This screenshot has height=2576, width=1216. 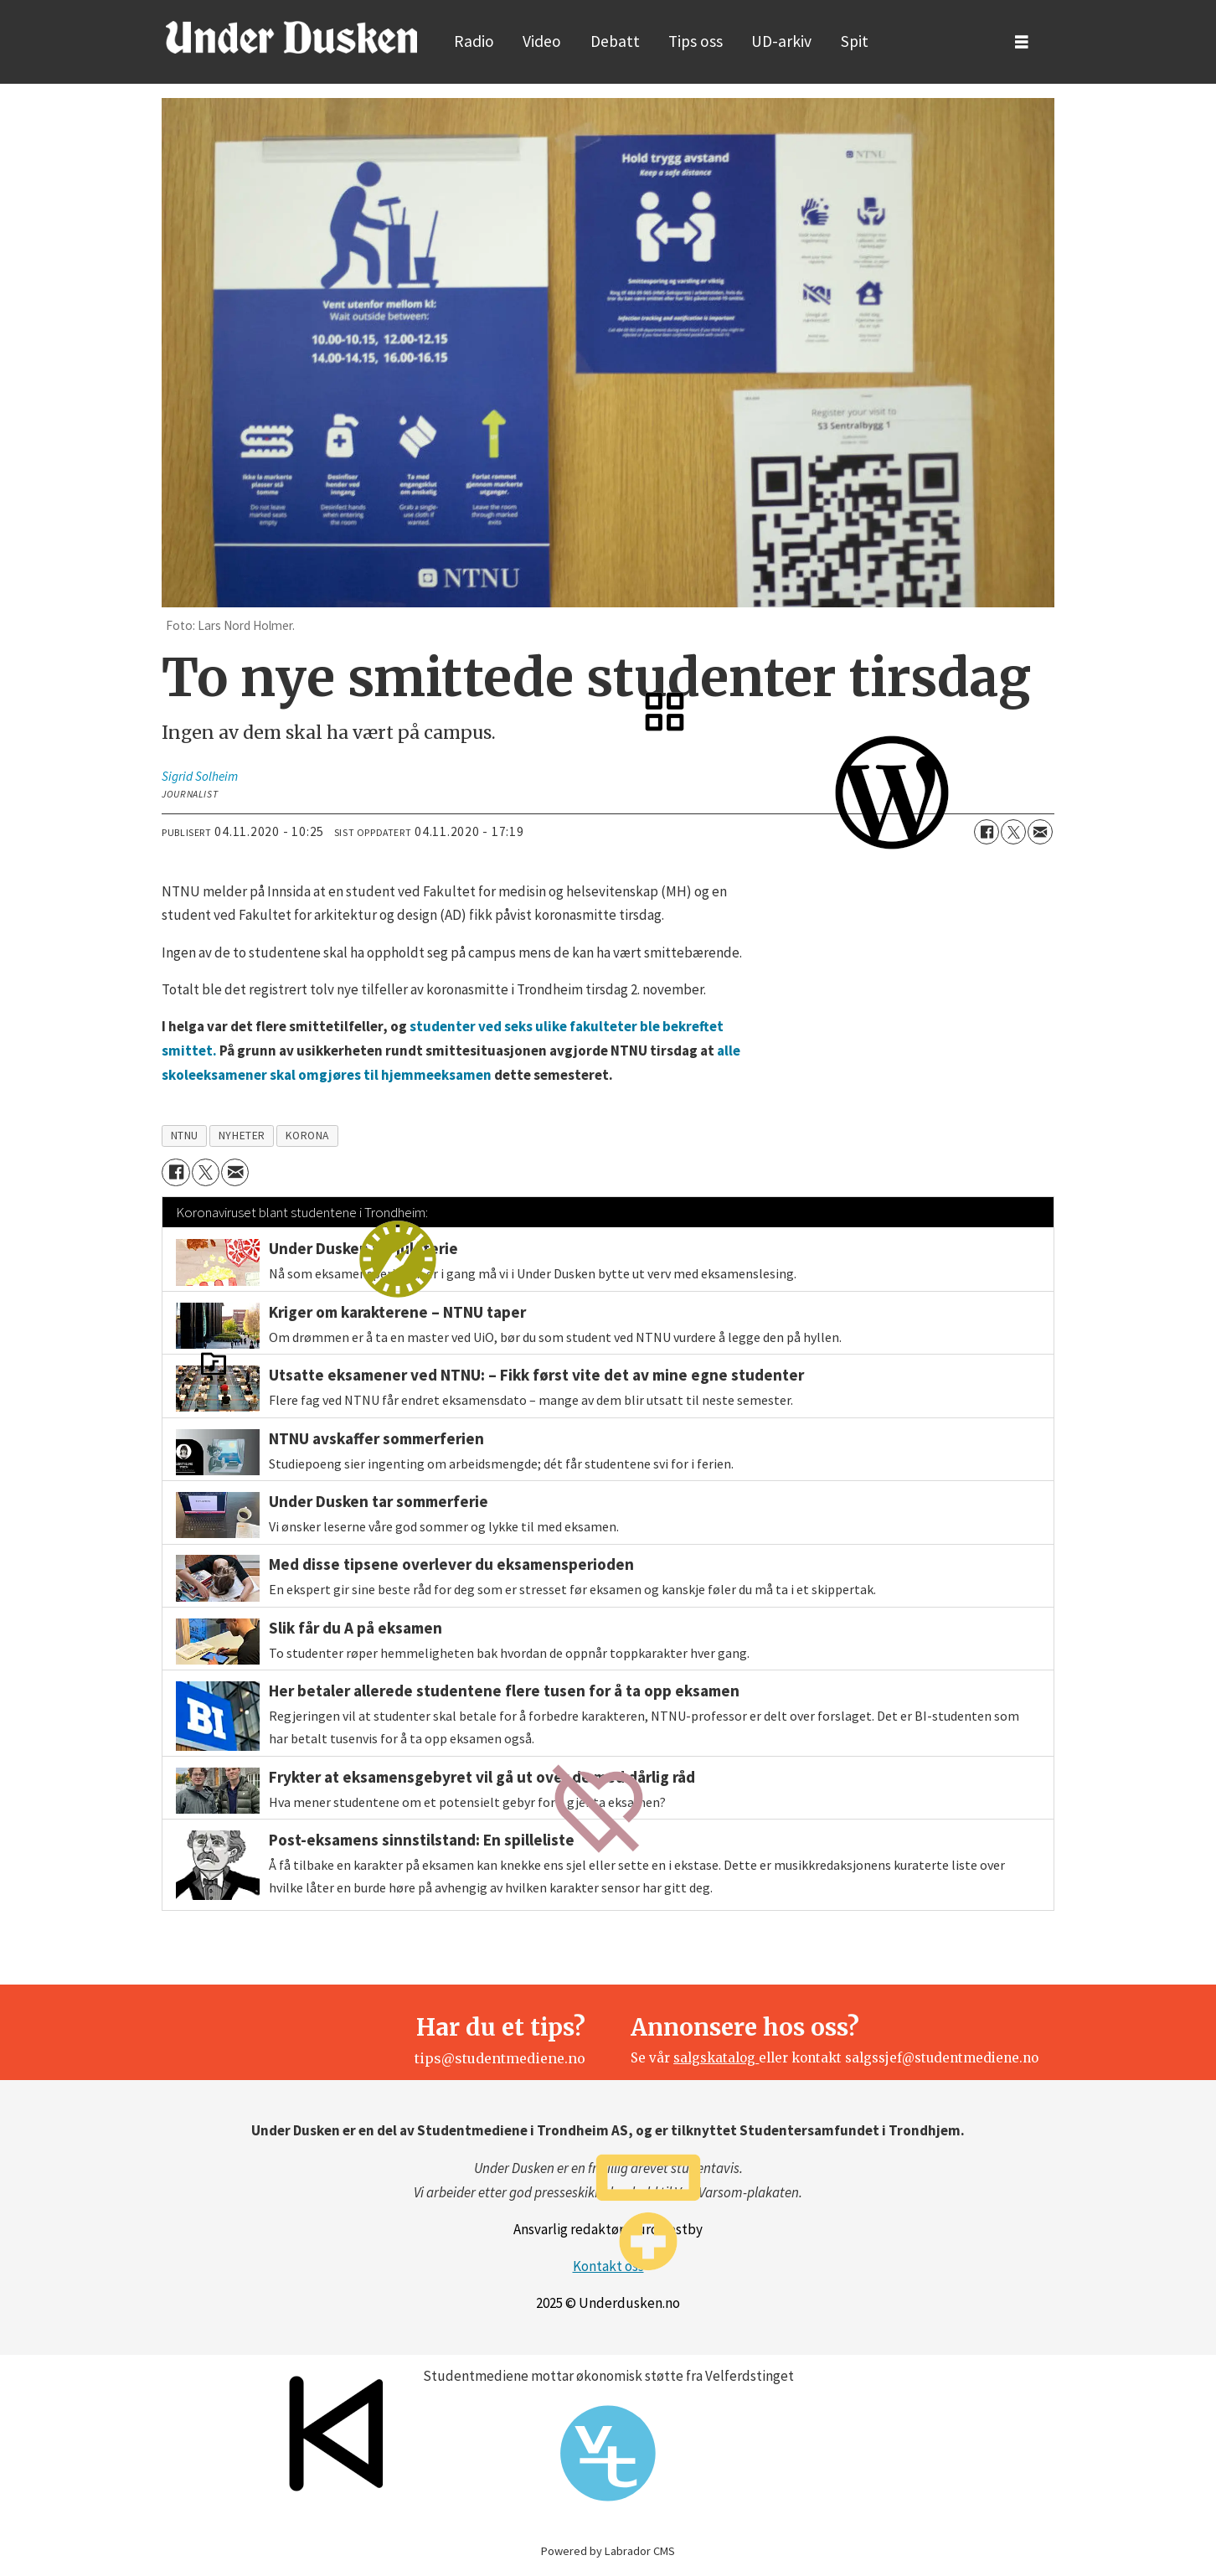 I want to click on open your music folder, so click(x=214, y=1364).